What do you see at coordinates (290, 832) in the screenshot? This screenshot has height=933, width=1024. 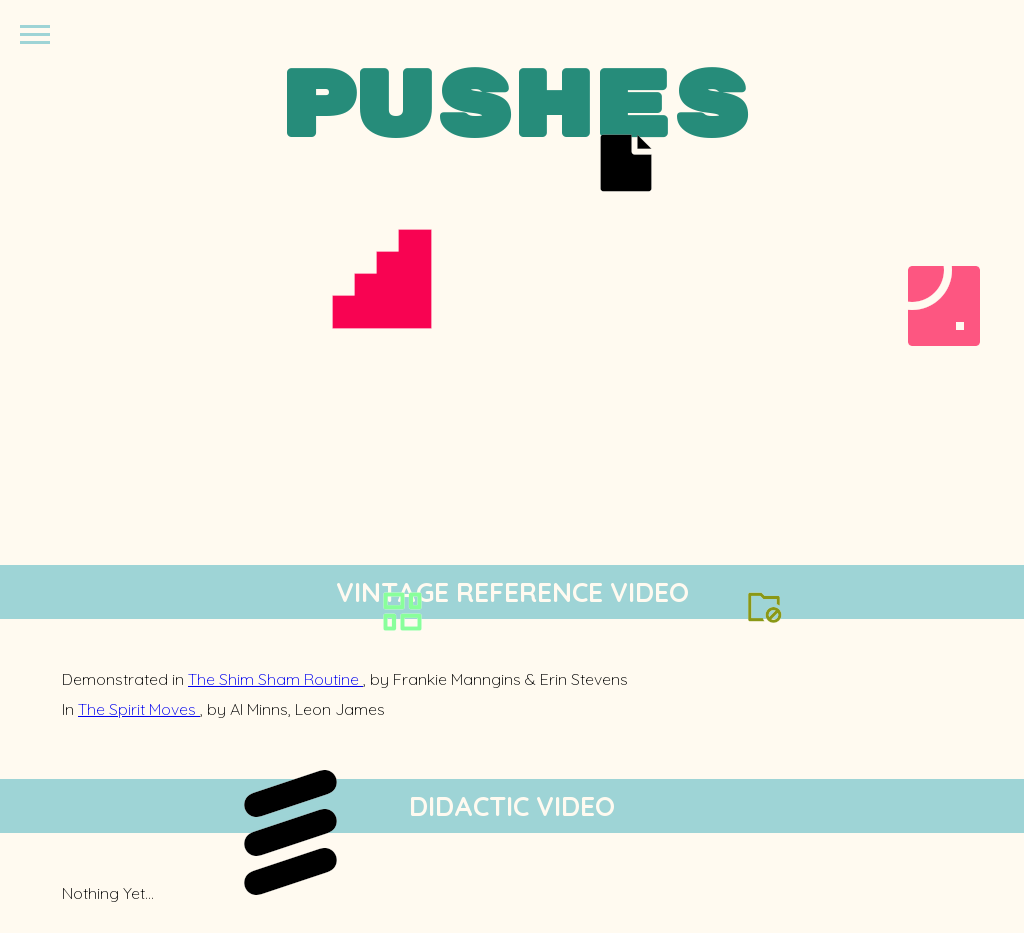 I see `ericsson brand logo` at bounding box center [290, 832].